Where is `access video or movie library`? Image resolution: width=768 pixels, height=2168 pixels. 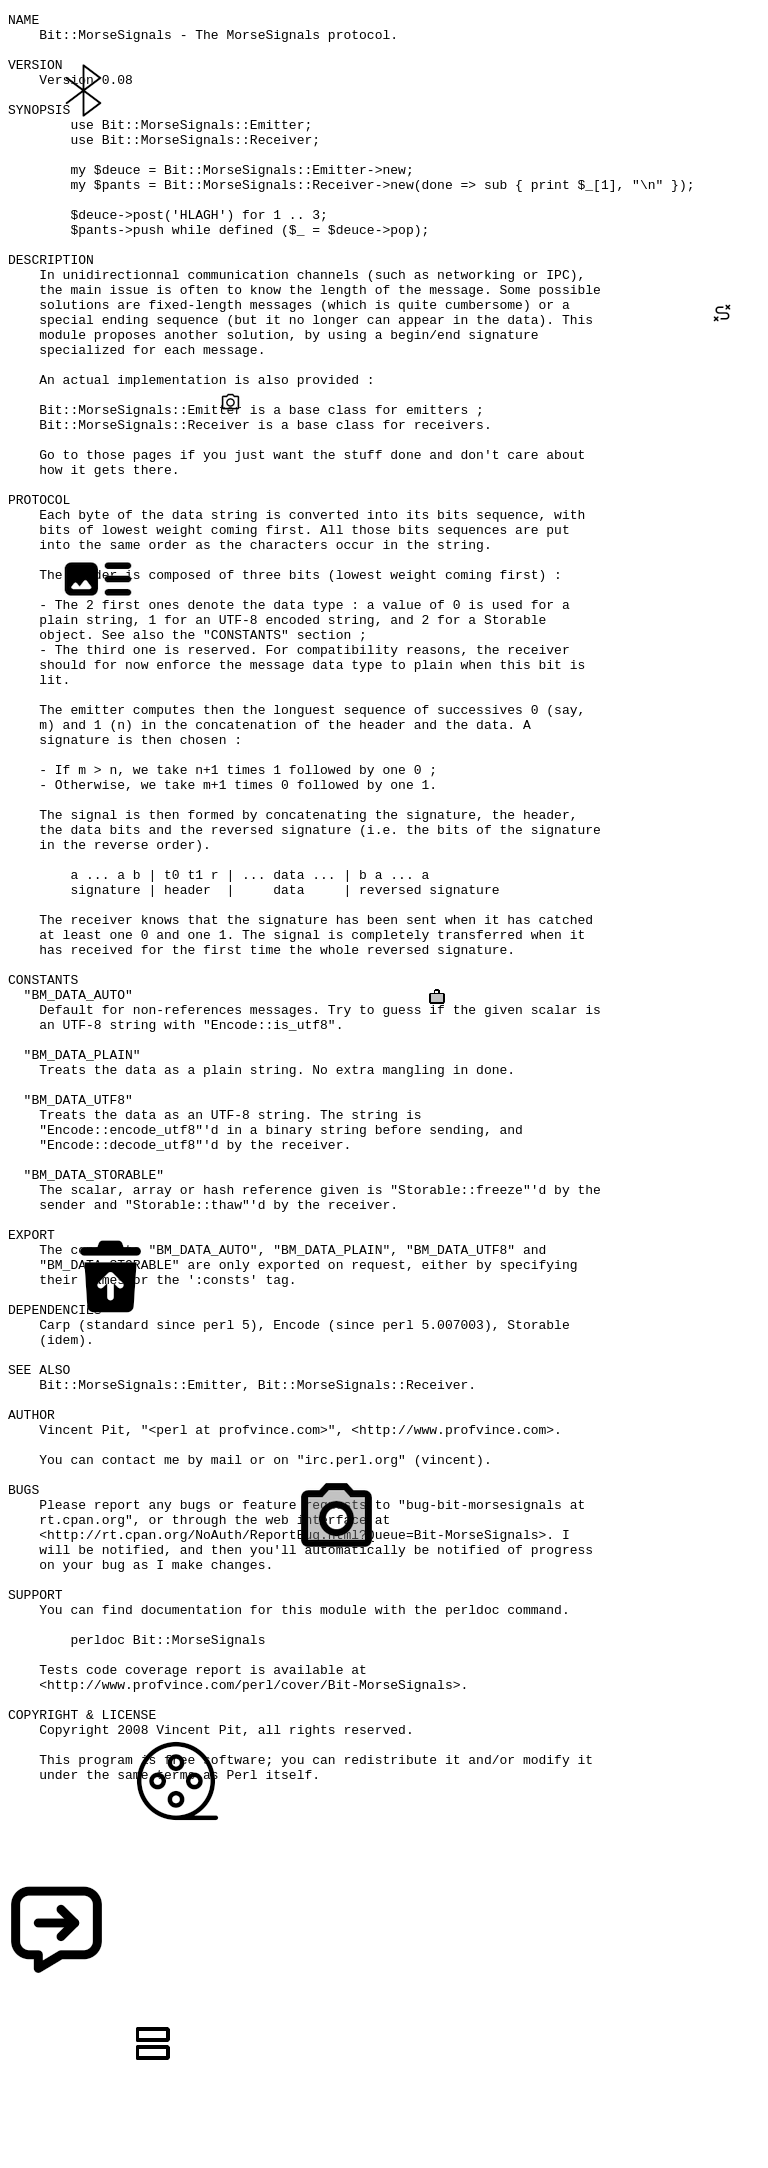 access video or movie library is located at coordinates (176, 1781).